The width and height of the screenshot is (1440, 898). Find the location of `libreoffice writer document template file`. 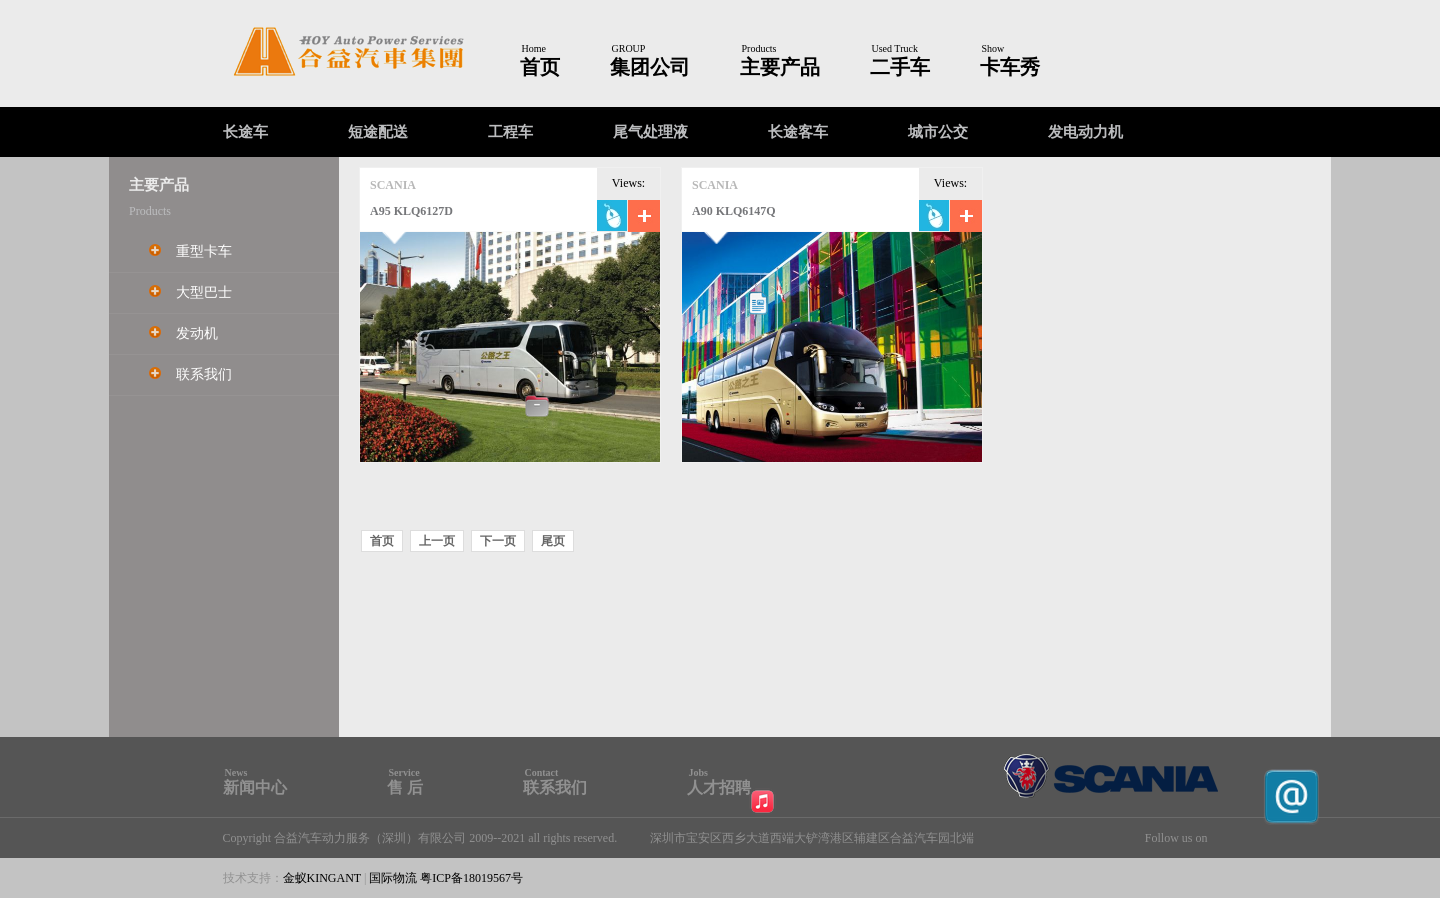

libreoffice writer document template file is located at coordinates (758, 303).